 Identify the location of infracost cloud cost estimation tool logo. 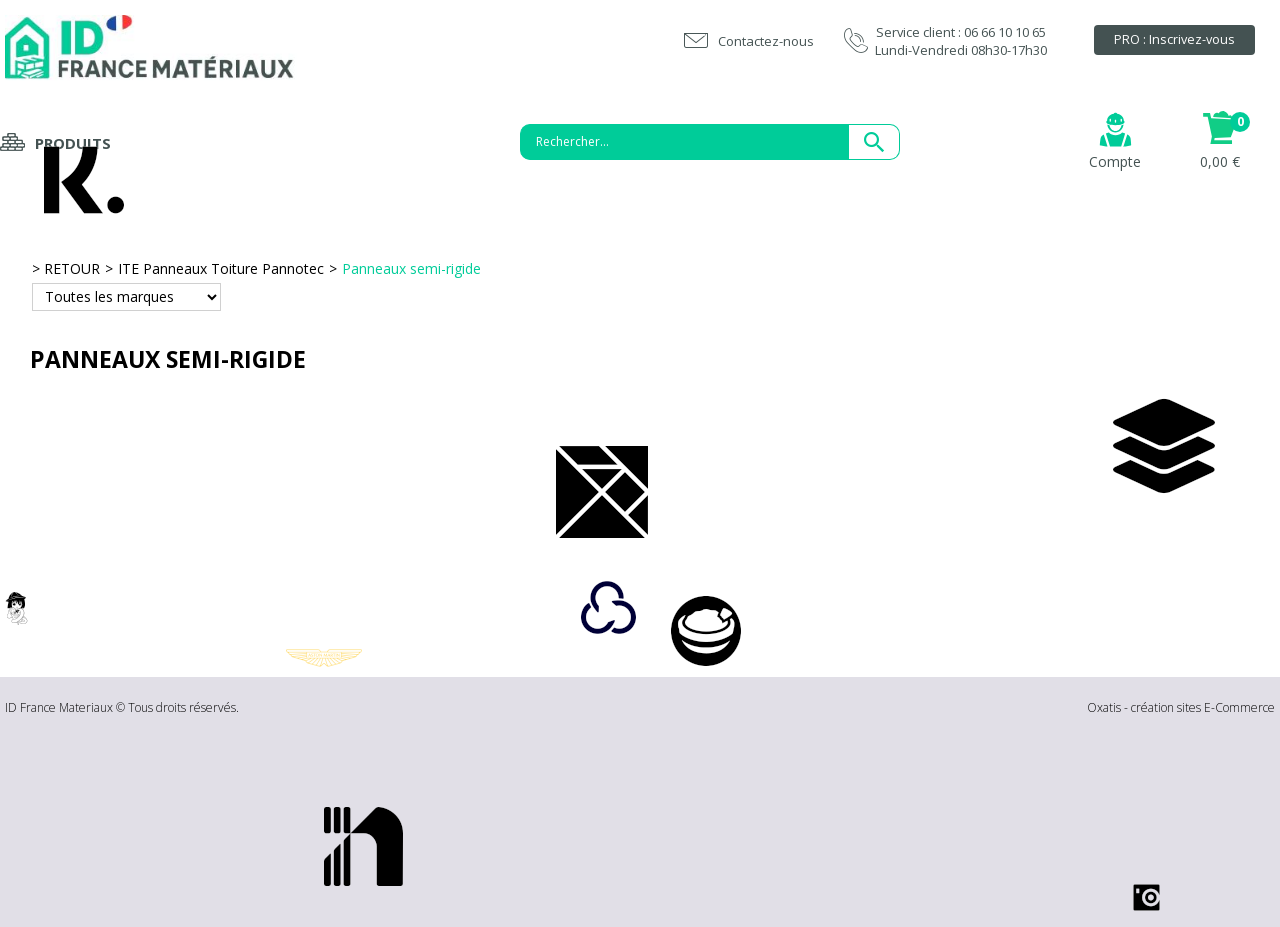
(363, 846).